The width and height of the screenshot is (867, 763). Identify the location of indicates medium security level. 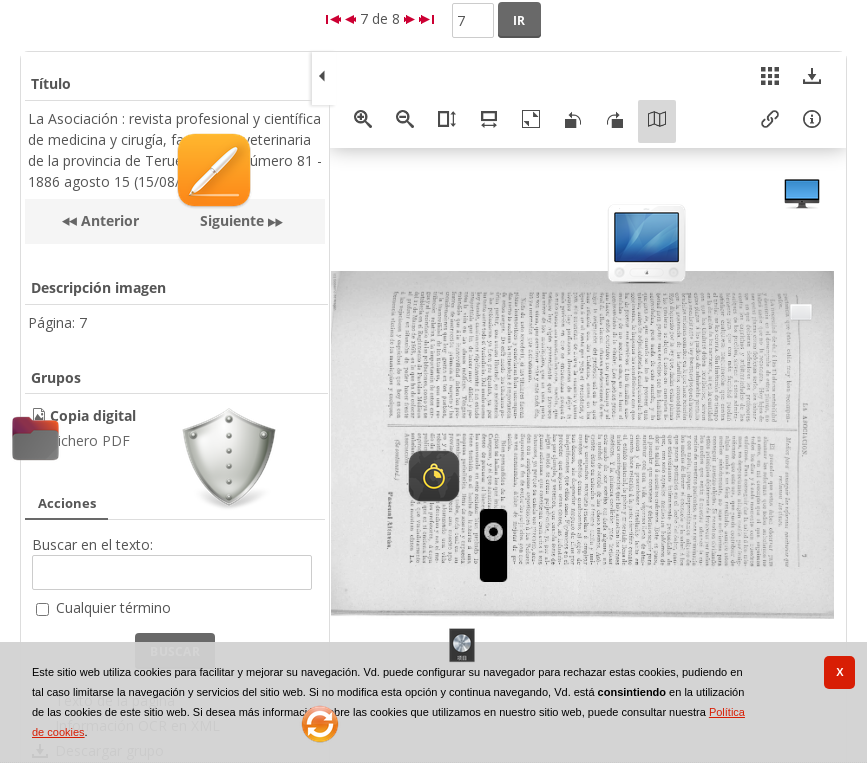
(229, 458).